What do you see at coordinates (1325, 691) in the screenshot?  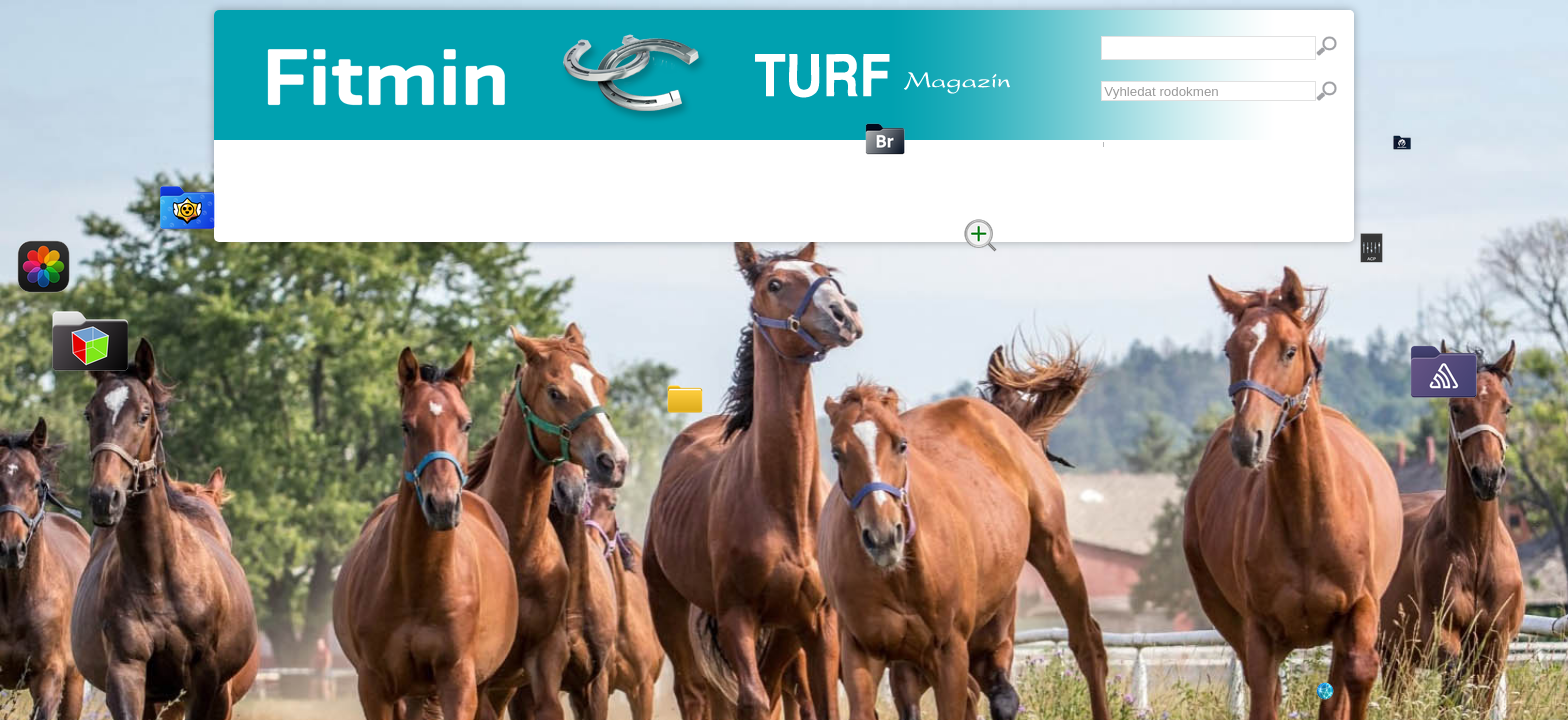 I see `access network settings` at bounding box center [1325, 691].